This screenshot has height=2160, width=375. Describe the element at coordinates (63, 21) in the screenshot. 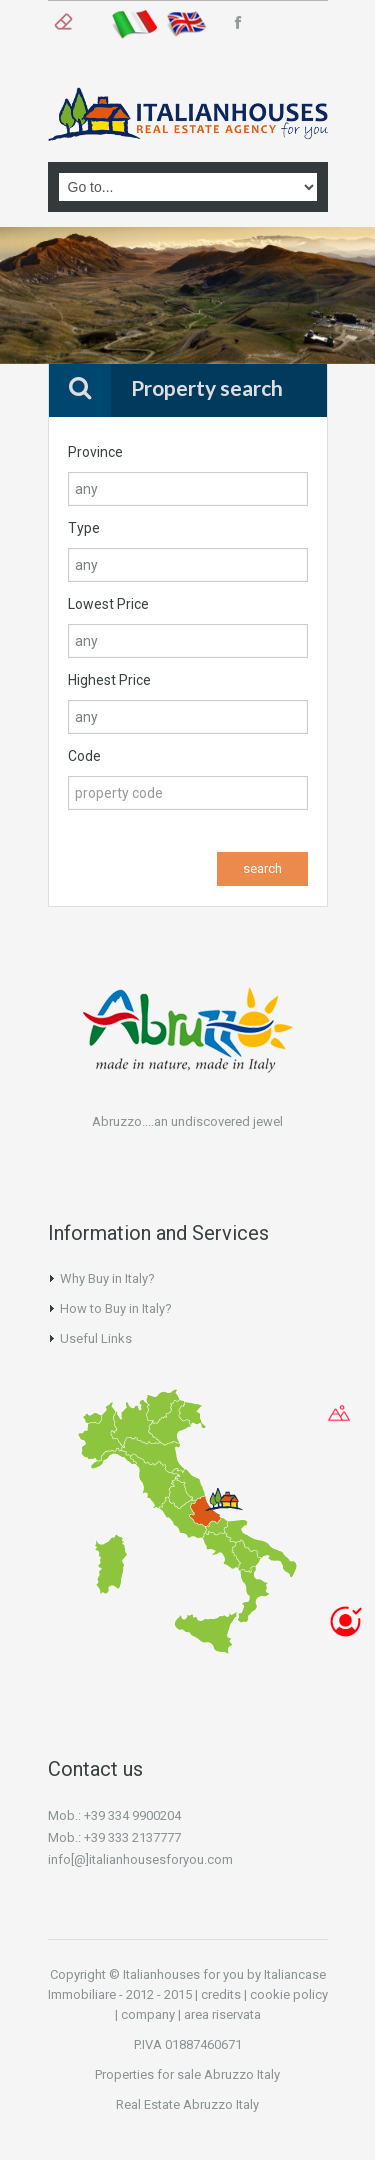

I see `erase or clear content` at that location.